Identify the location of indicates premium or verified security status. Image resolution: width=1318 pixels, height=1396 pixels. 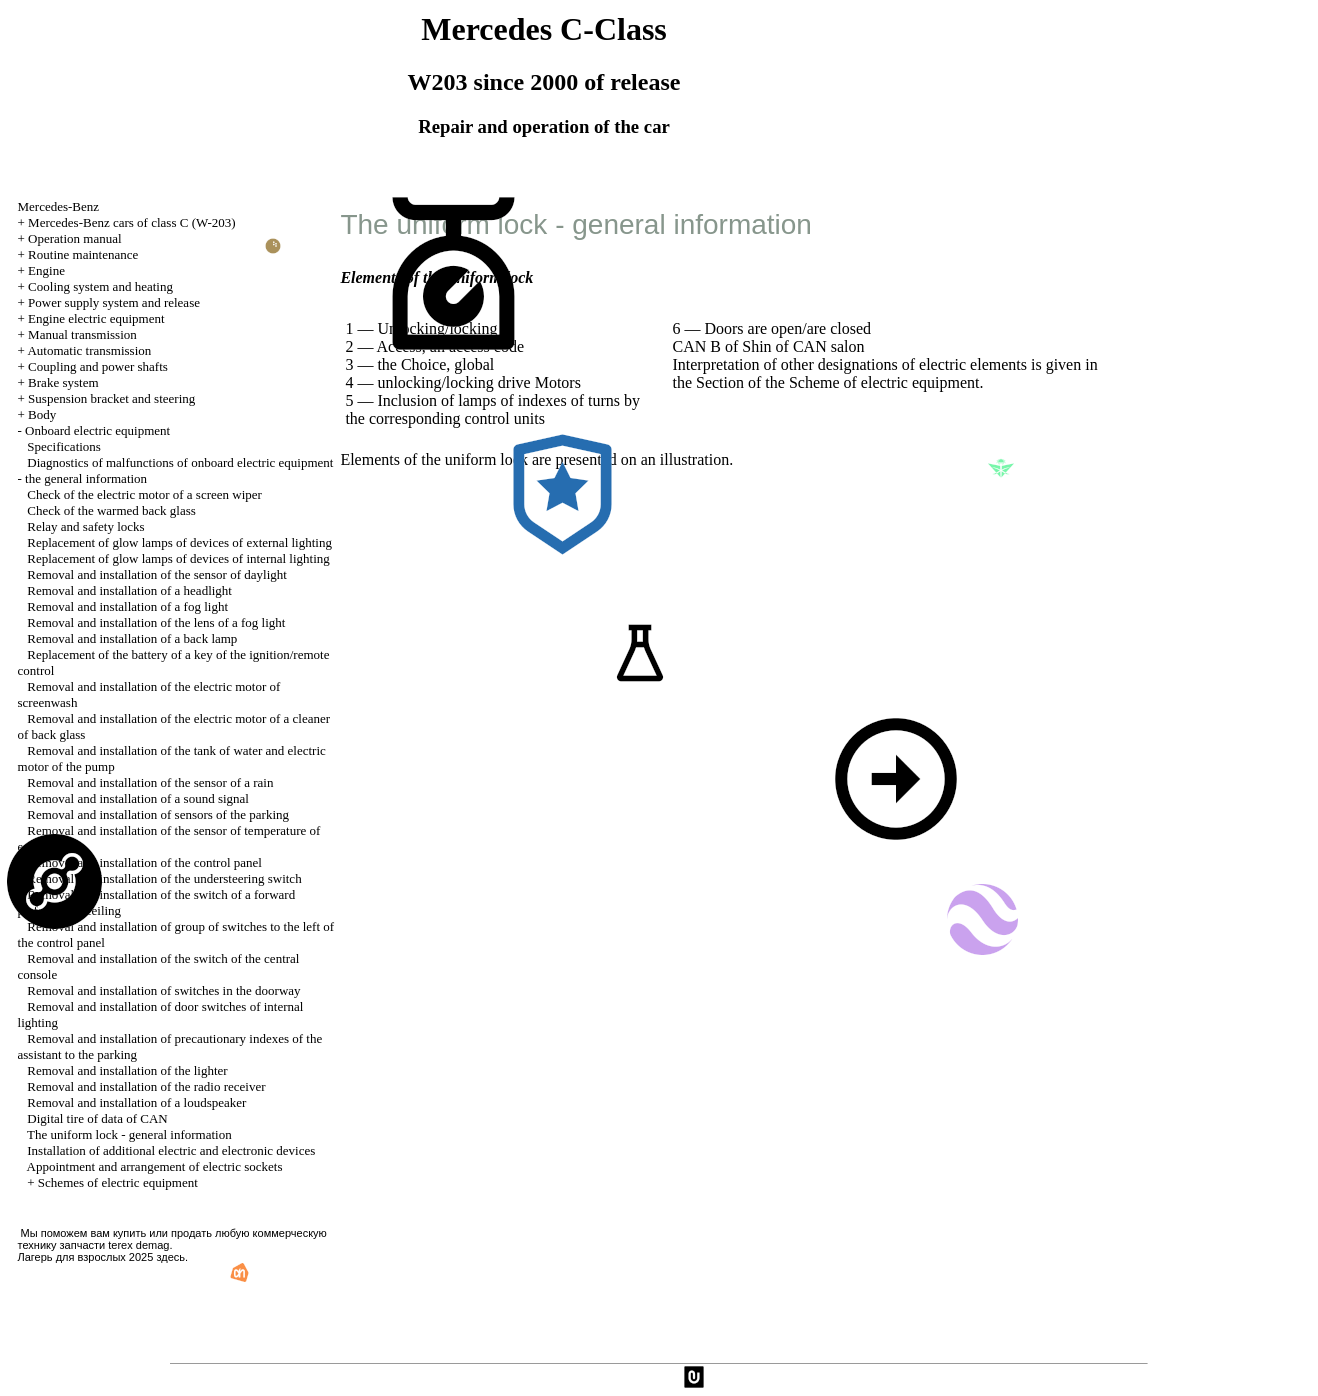
(562, 494).